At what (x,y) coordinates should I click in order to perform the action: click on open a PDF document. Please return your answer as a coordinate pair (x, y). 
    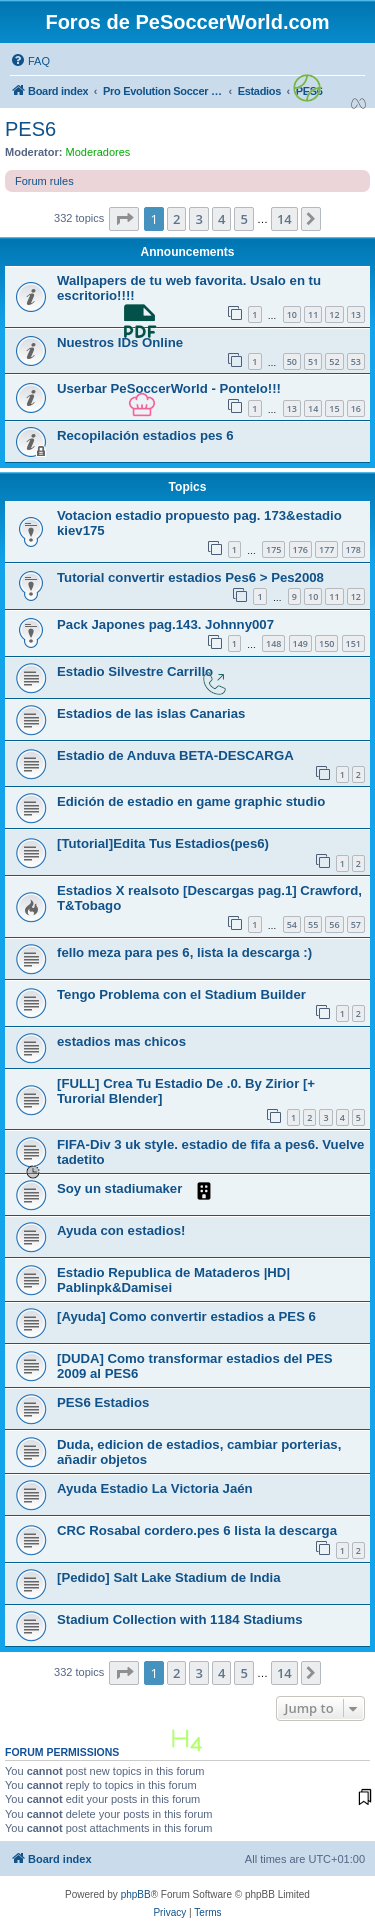
    Looking at the image, I should click on (139, 322).